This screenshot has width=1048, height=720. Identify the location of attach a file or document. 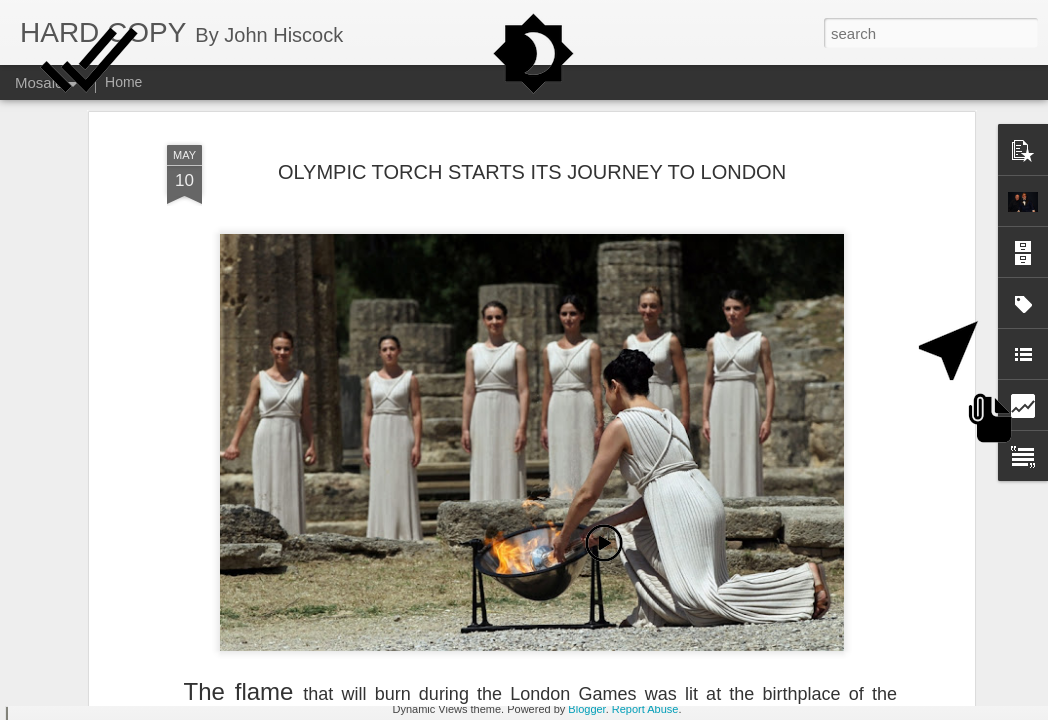
(990, 418).